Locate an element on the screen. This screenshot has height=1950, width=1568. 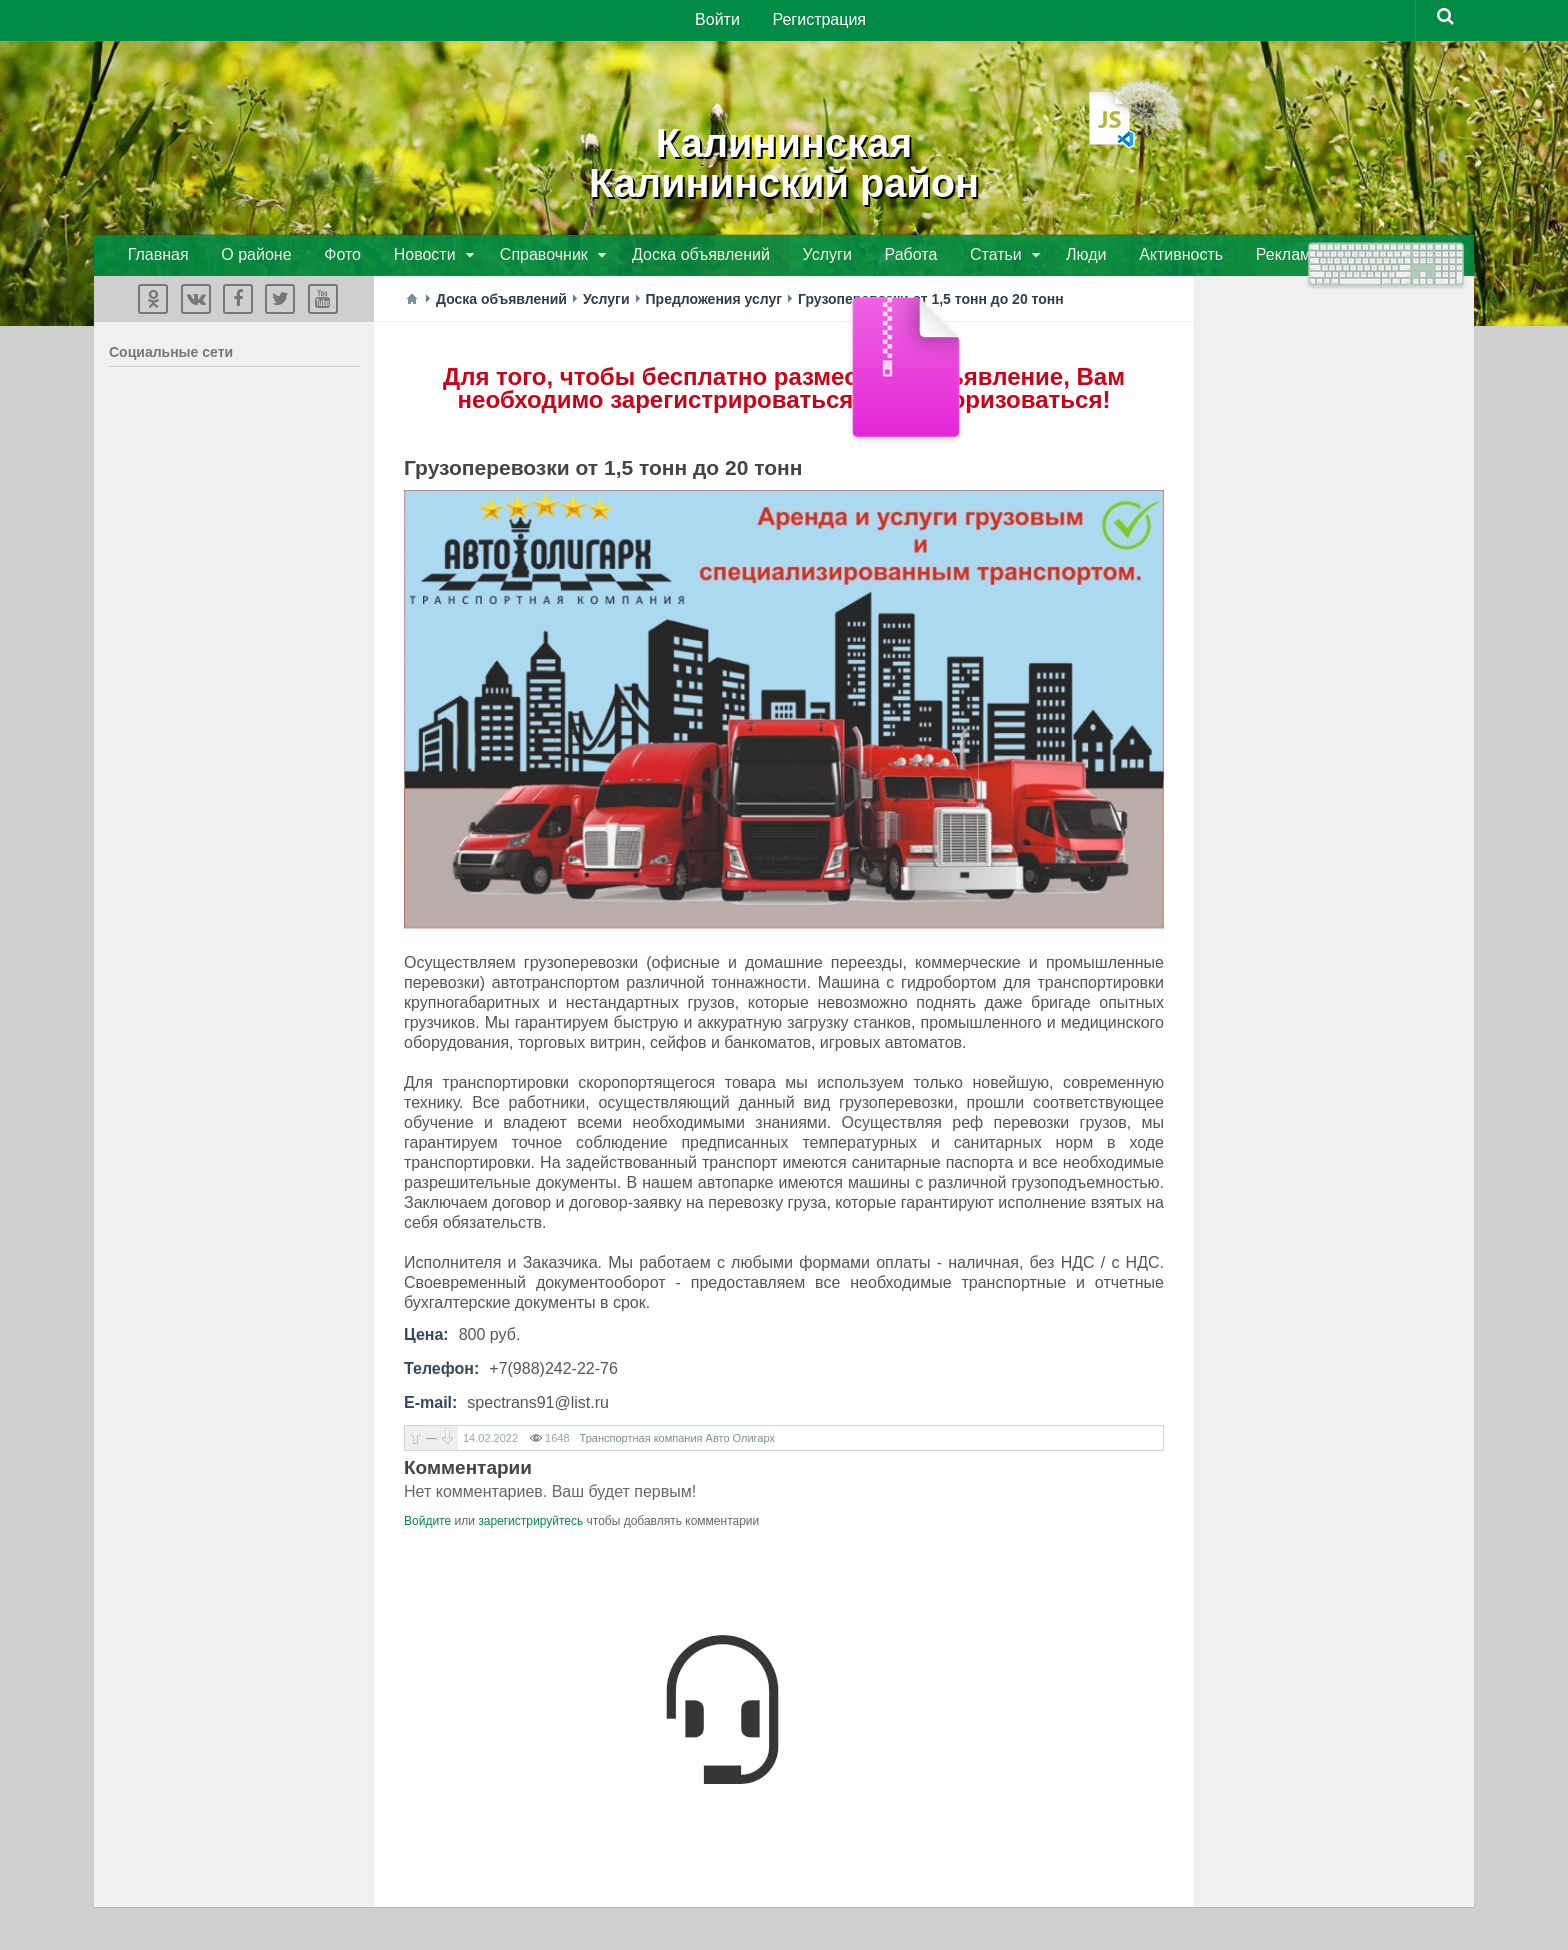
bluetooth keyboard connected successfully is located at coordinates (1386, 264).